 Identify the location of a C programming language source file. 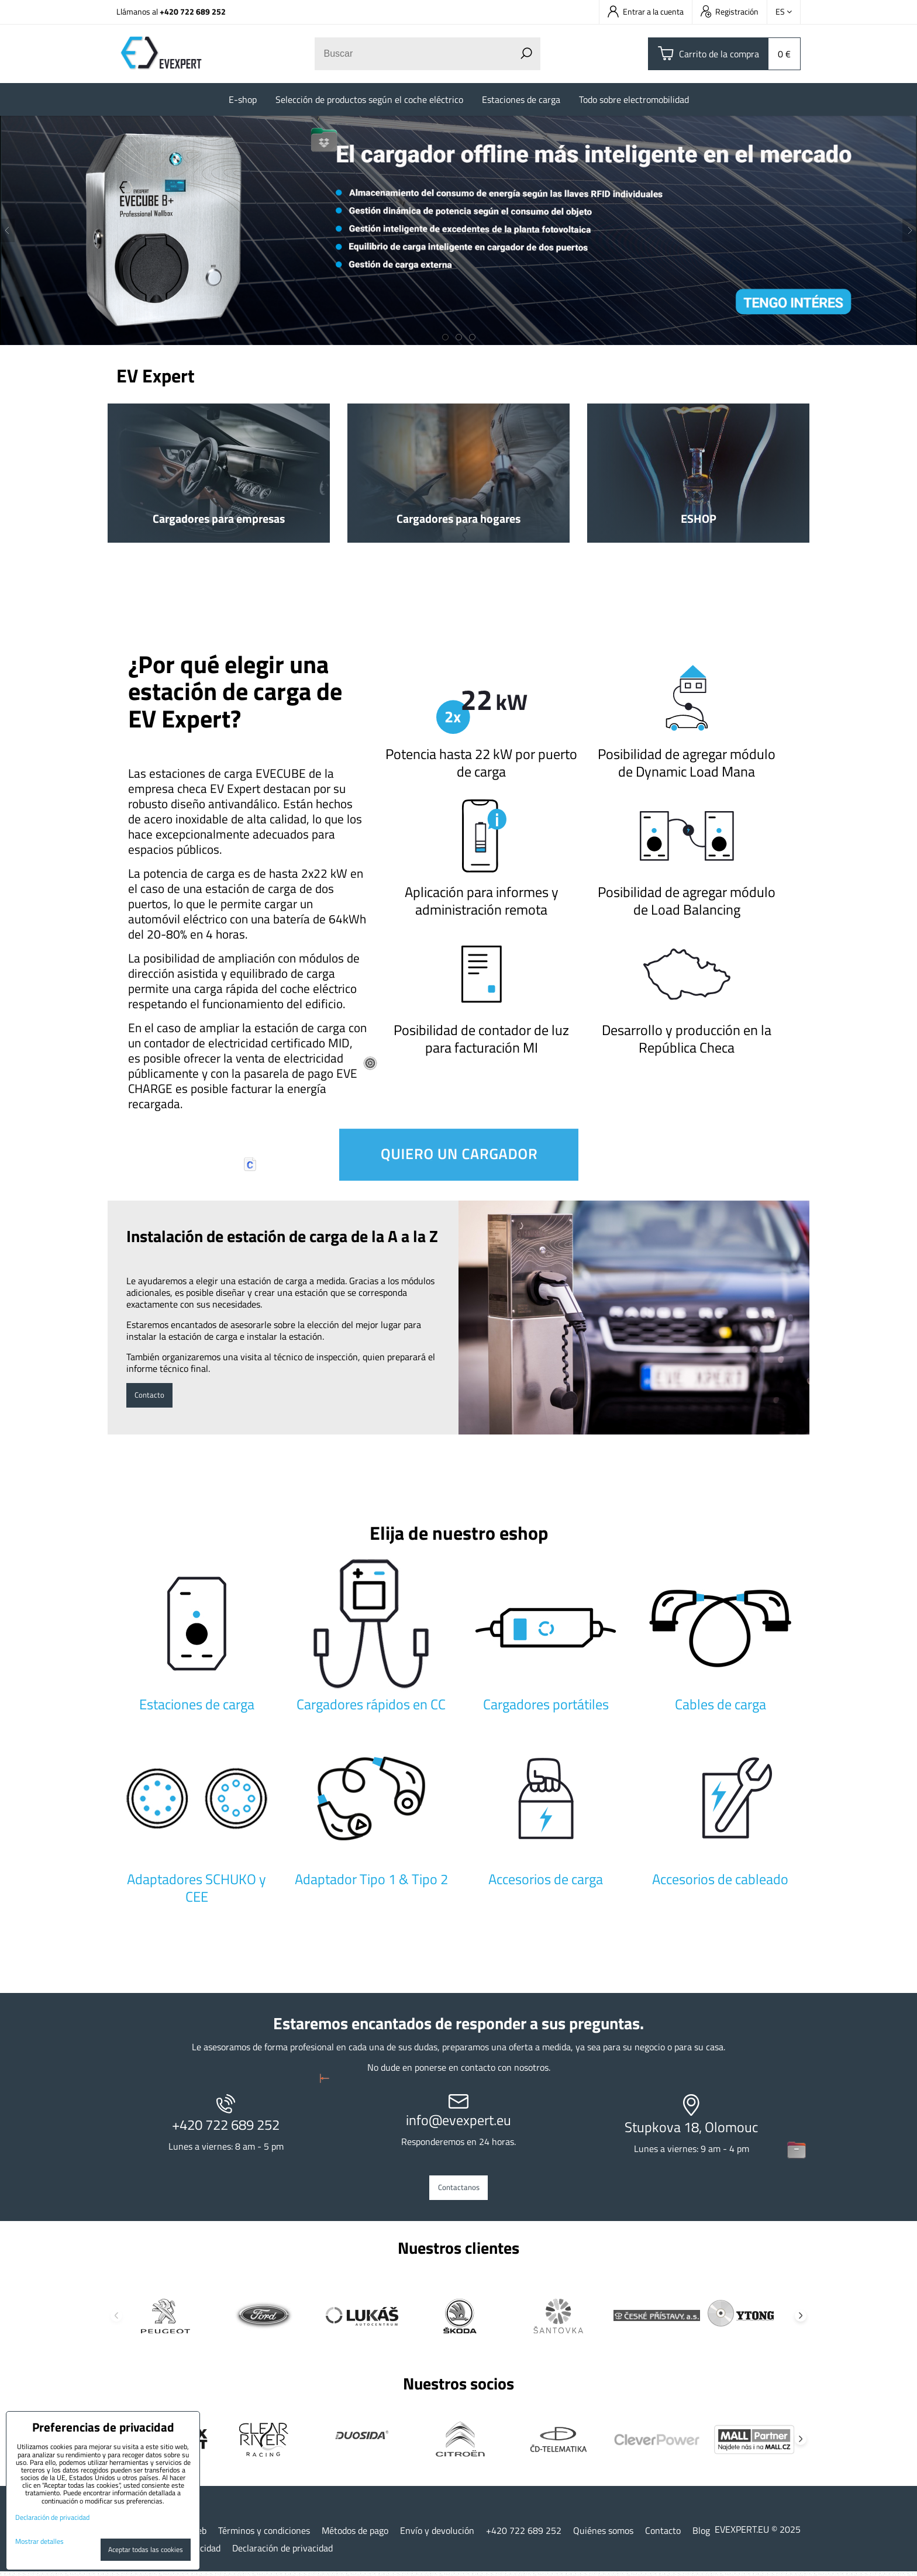
(250, 1164).